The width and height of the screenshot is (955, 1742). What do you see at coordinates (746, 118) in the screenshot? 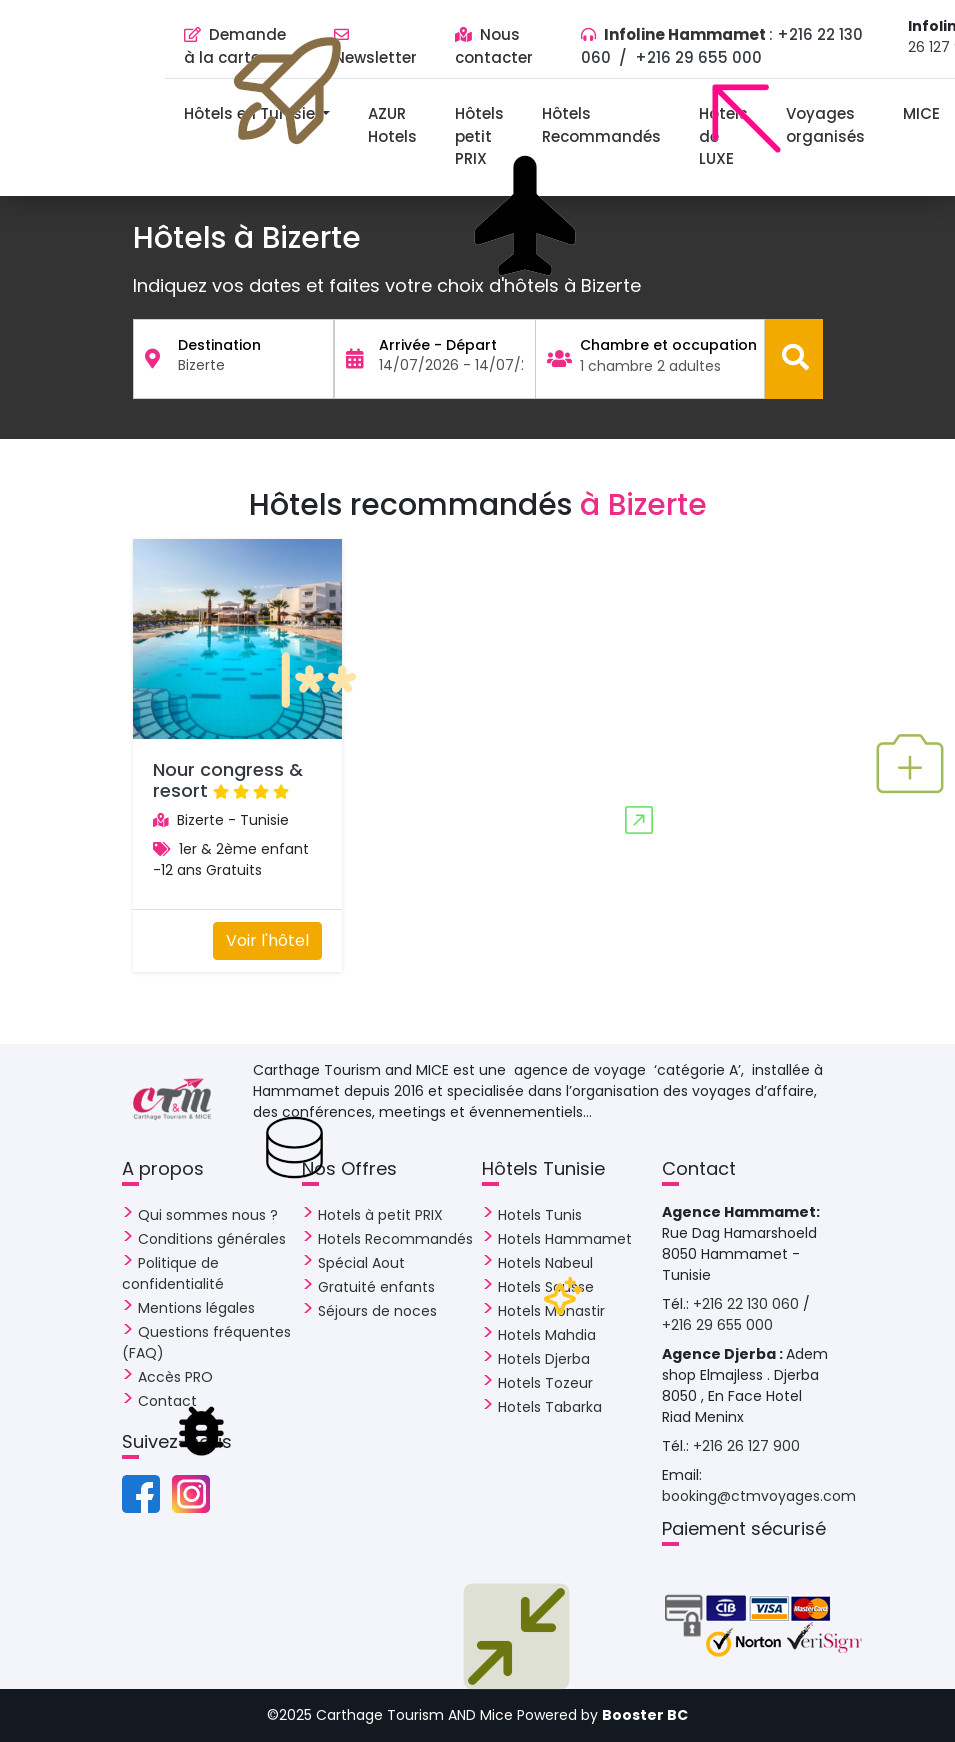
I see `navigate back or return to previous screen` at bounding box center [746, 118].